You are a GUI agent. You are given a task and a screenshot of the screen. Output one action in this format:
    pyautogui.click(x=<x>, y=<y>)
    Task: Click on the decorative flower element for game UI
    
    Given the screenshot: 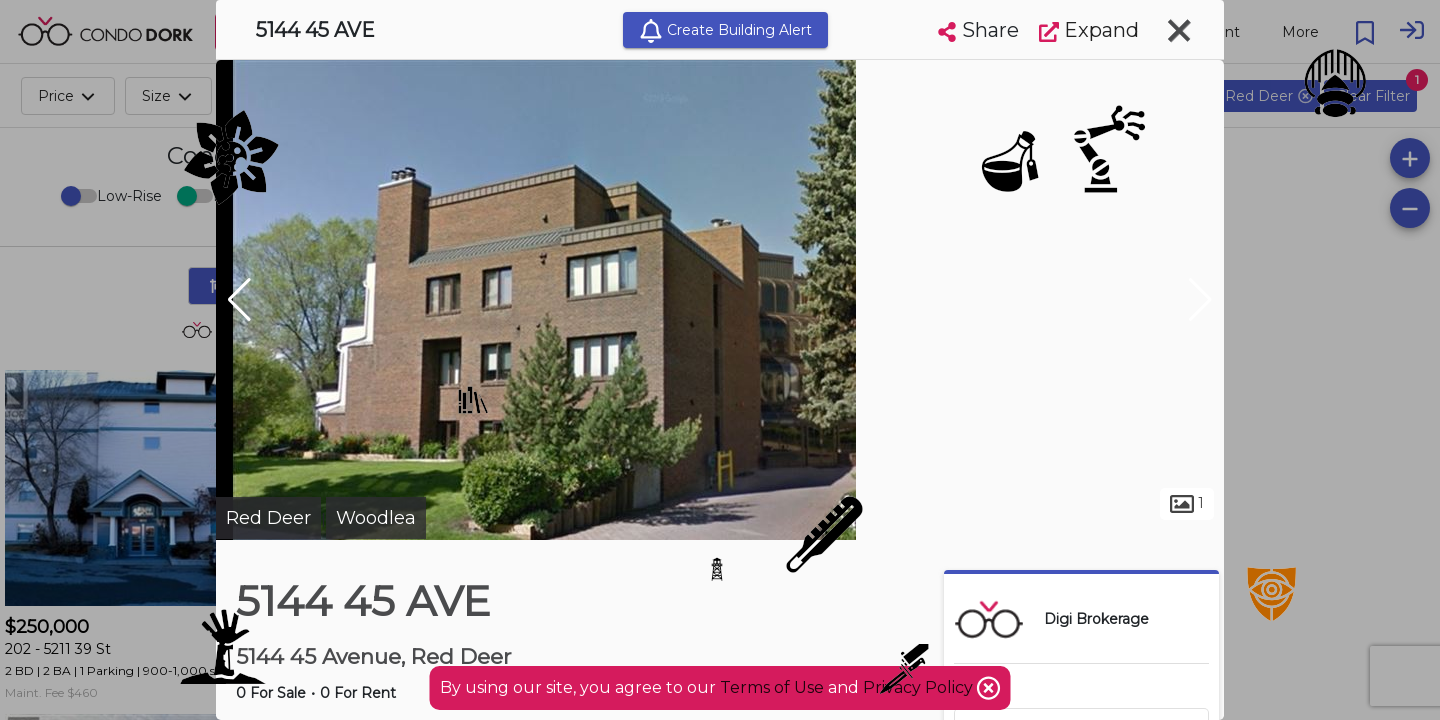 What is the action you would take?
    pyautogui.click(x=231, y=157)
    